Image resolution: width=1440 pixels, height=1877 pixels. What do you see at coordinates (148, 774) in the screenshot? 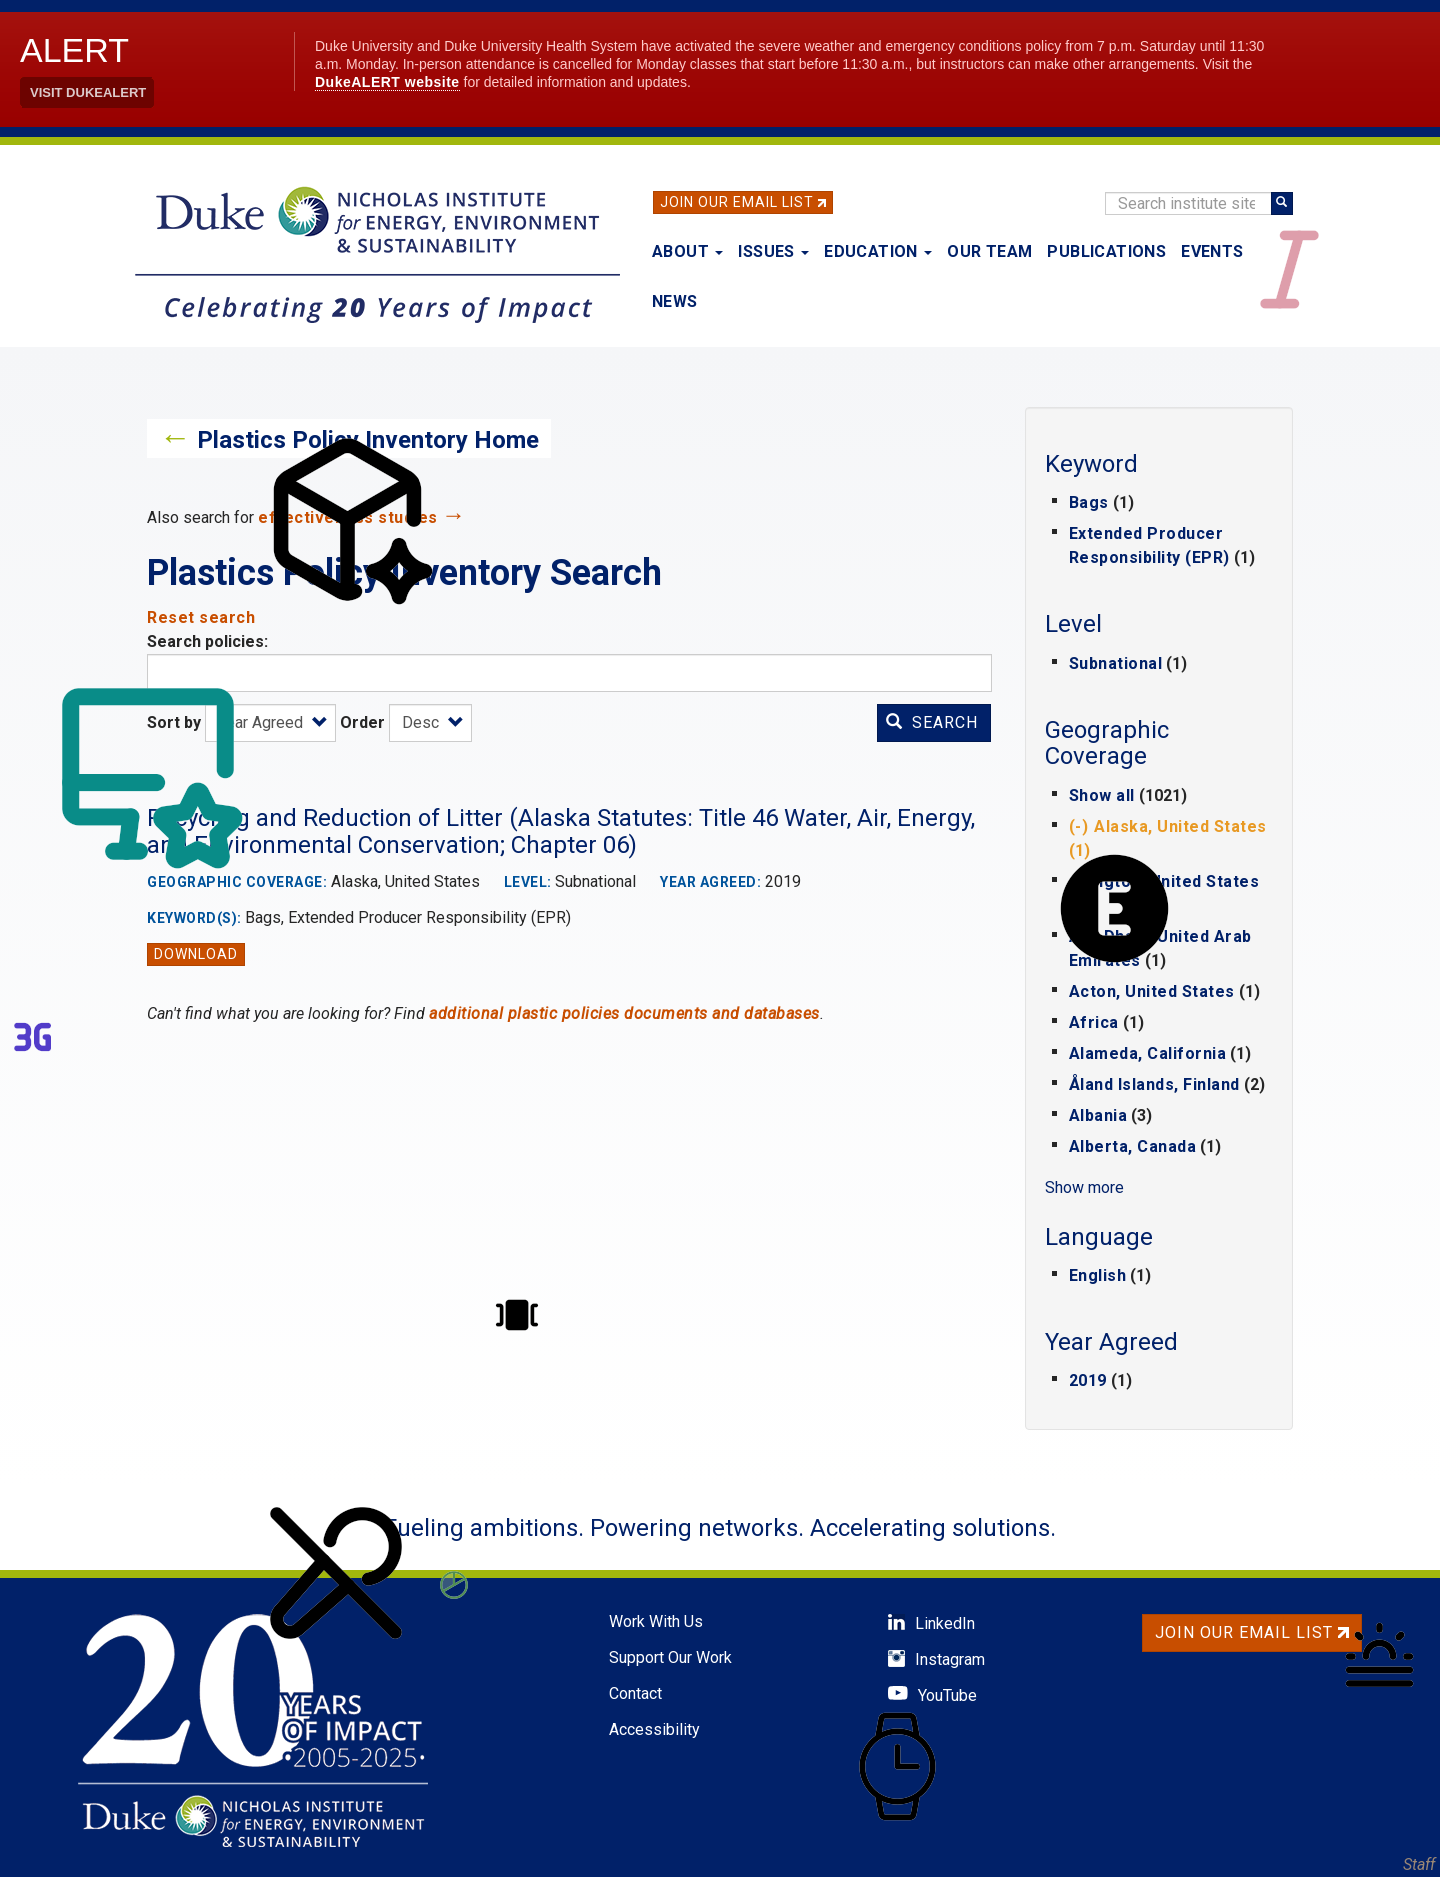
I see `mark this device as a favorite` at bounding box center [148, 774].